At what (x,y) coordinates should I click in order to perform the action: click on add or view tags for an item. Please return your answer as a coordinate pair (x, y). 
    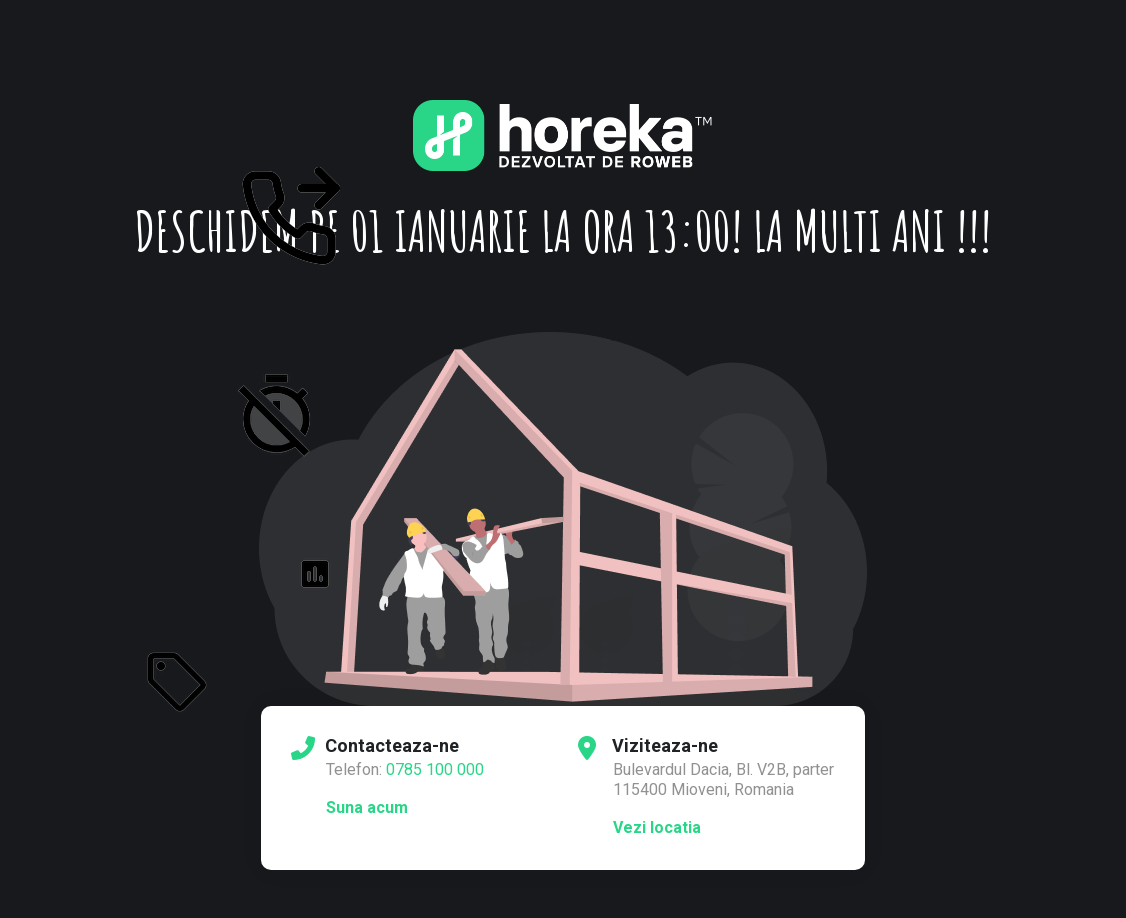
    Looking at the image, I should click on (177, 682).